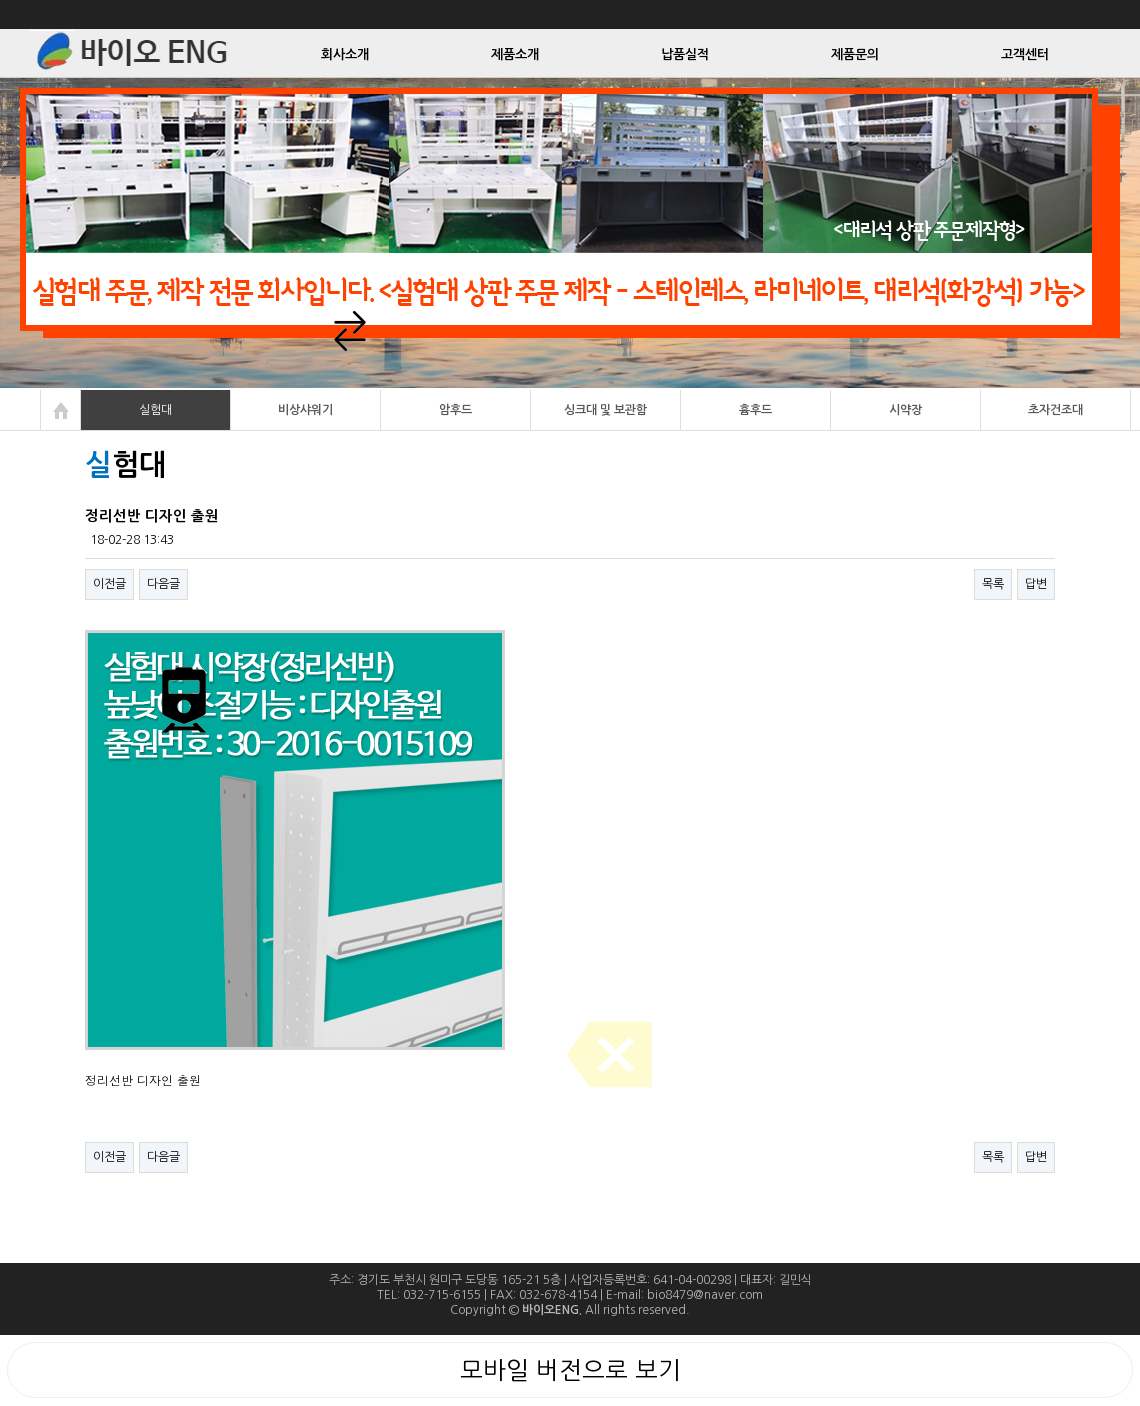 Image resolution: width=1140 pixels, height=1406 pixels. What do you see at coordinates (350, 331) in the screenshot?
I see `swap or exchange items` at bounding box center [350, 331].